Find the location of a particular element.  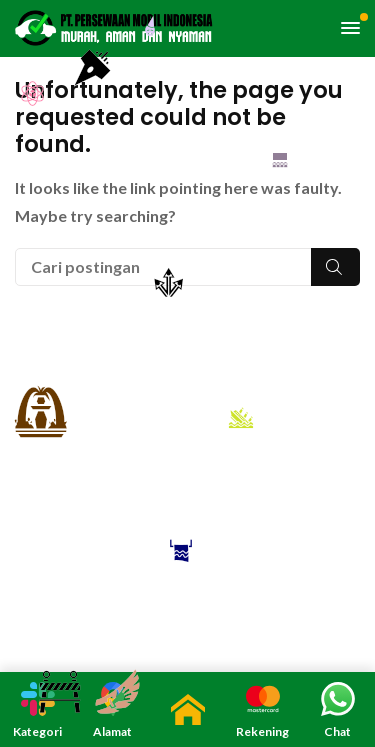

locate nearby water fountains or drinking water is located at coordinates (41, 412).